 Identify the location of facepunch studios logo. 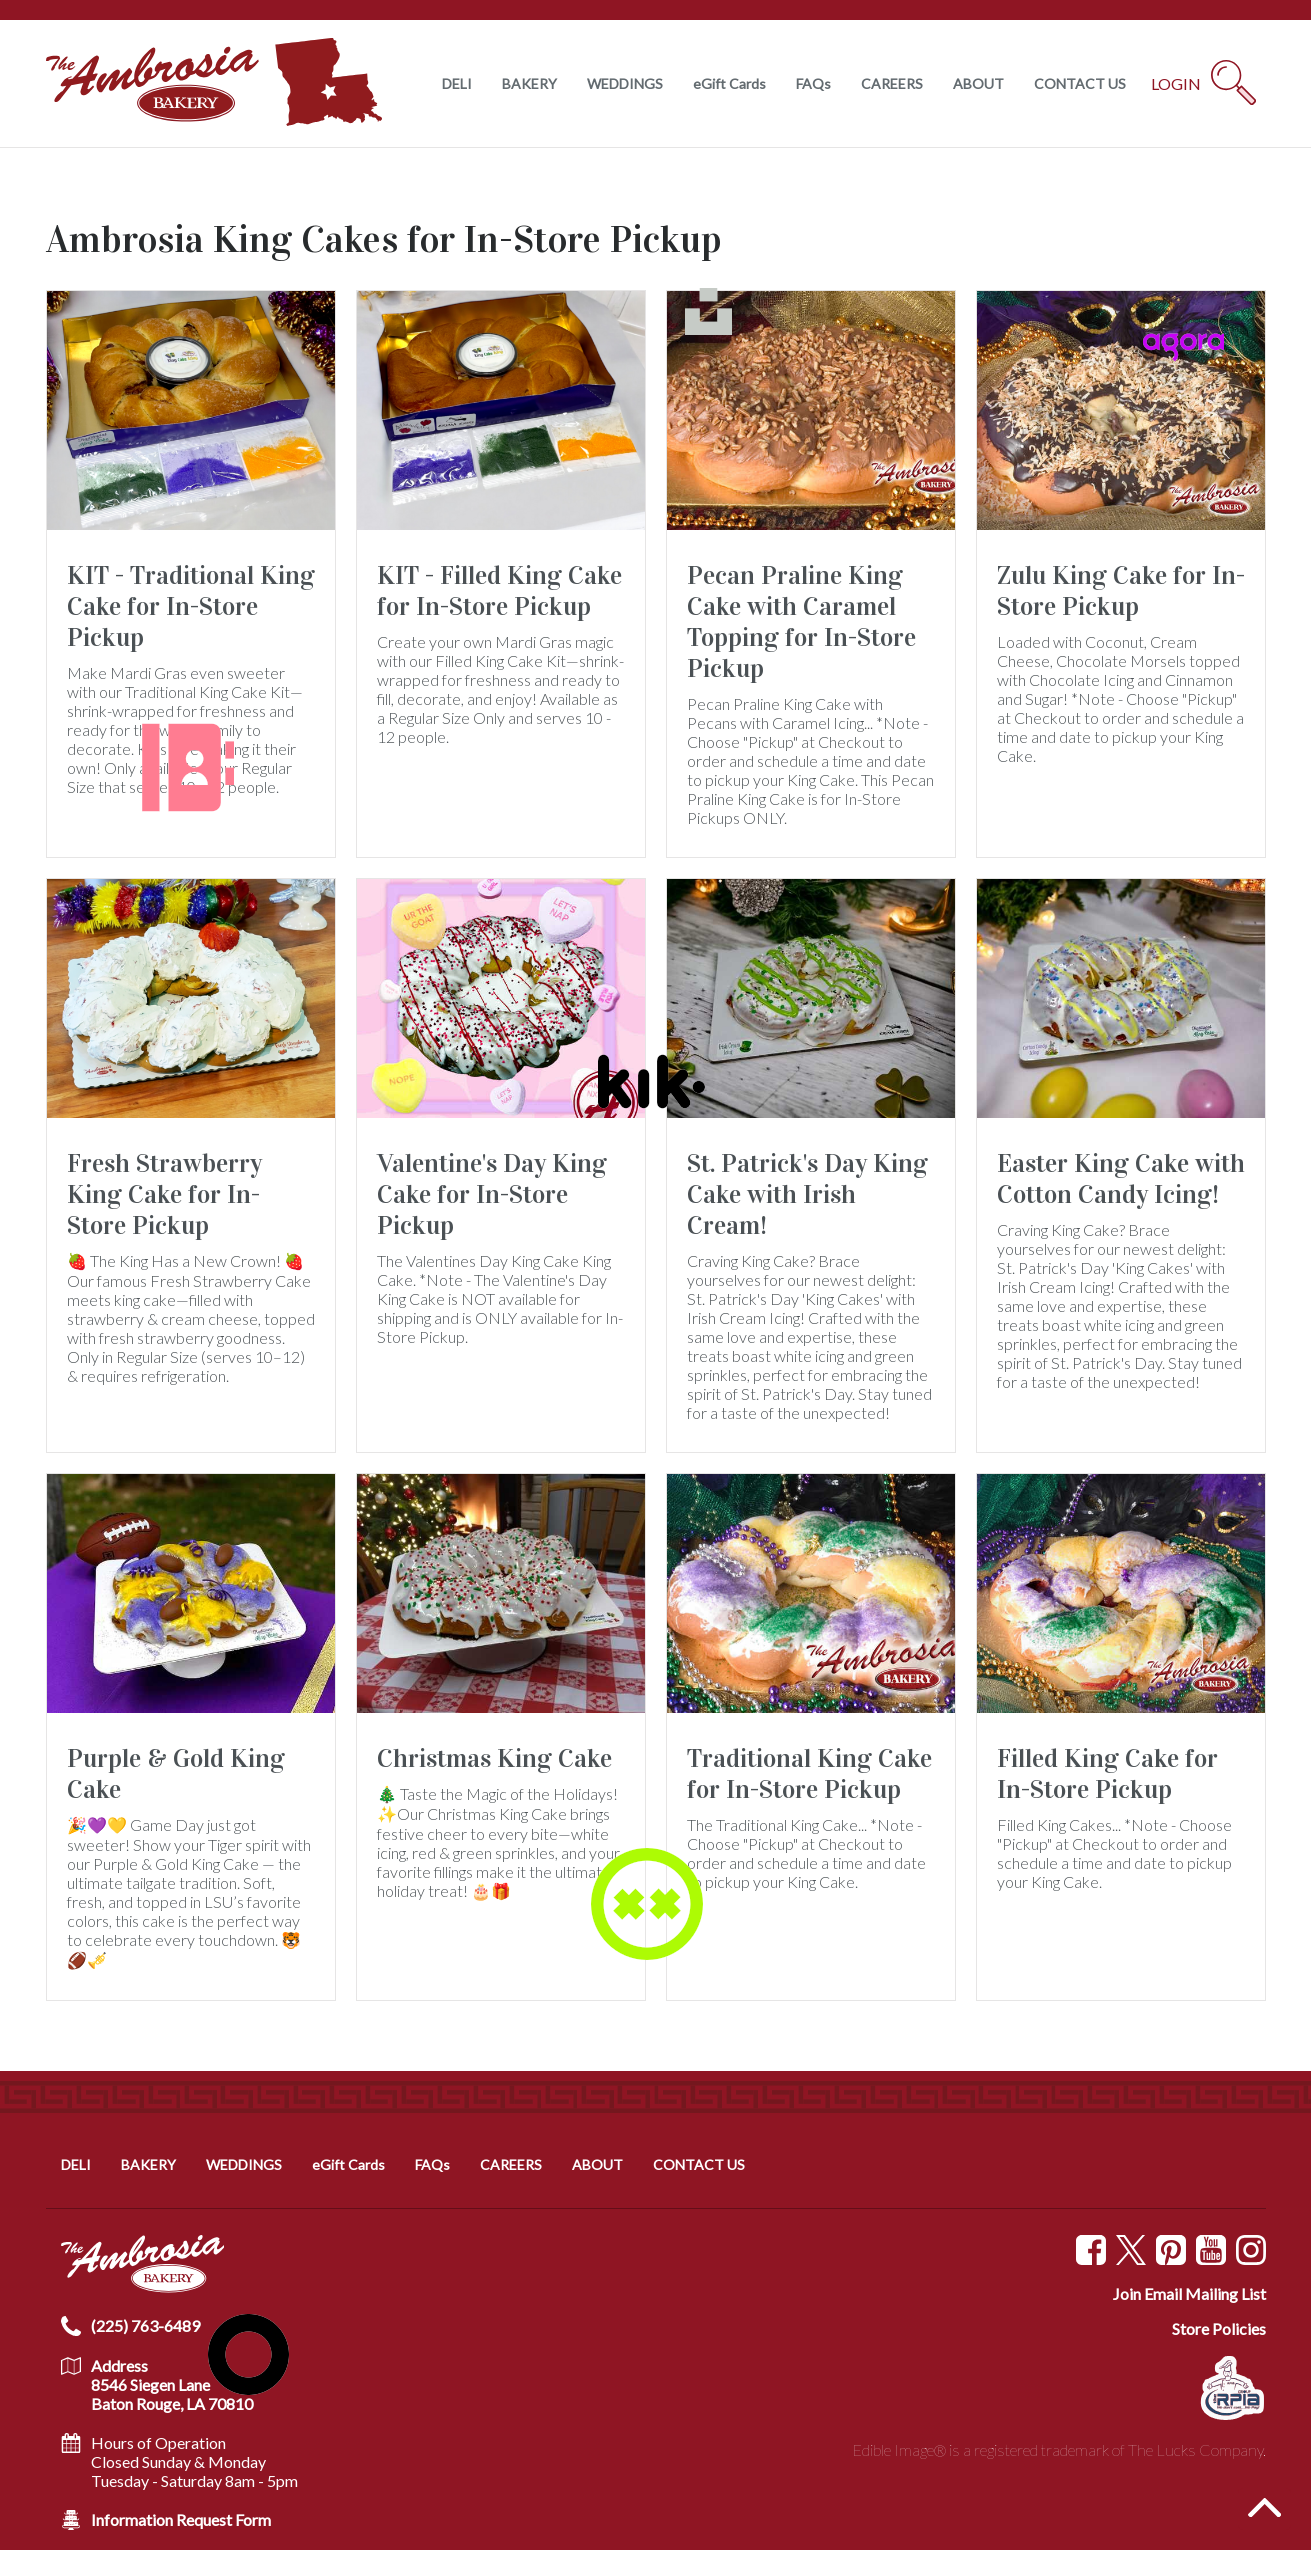
(647, 1904).